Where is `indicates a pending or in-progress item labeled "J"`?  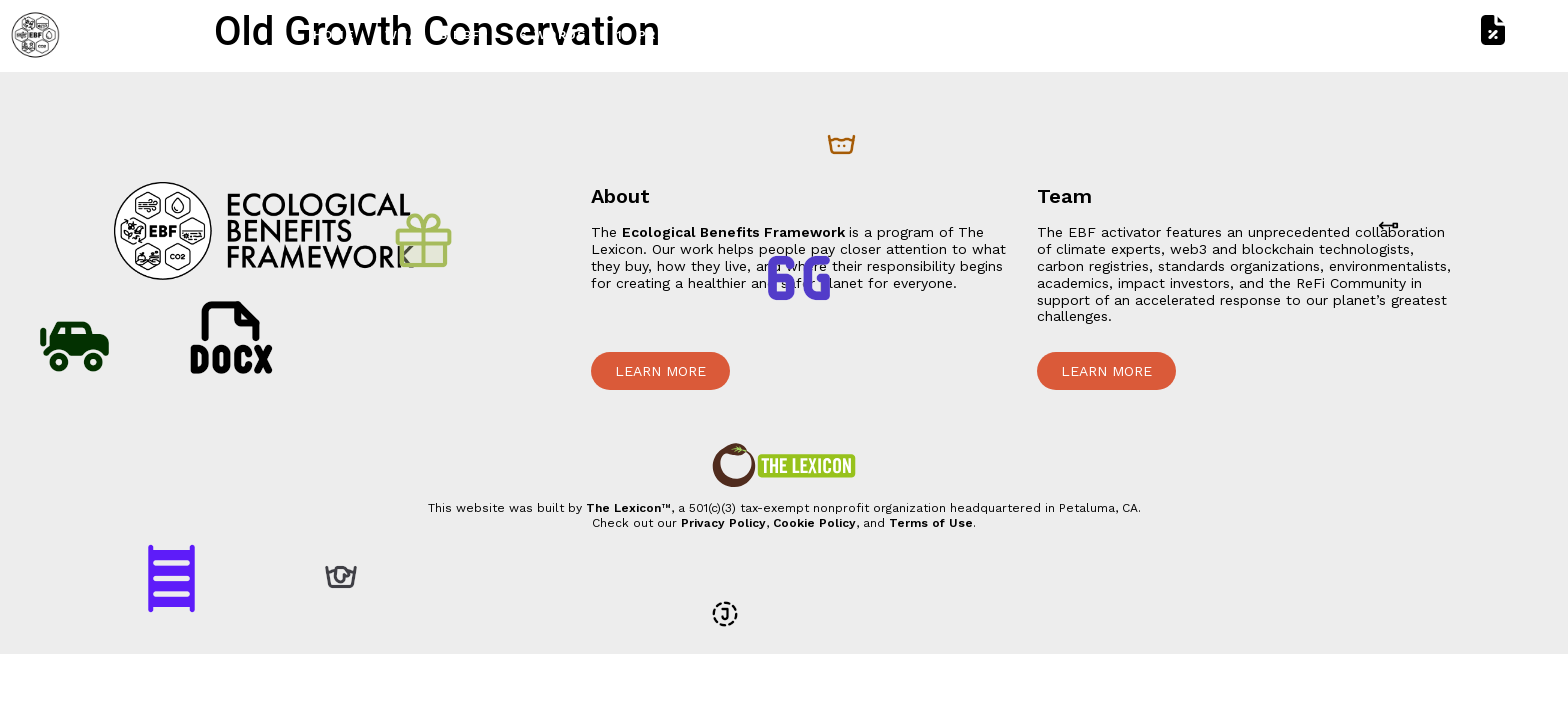 indicates a pending or in-progress item labeled "J" is located at coordinates (725, 614).